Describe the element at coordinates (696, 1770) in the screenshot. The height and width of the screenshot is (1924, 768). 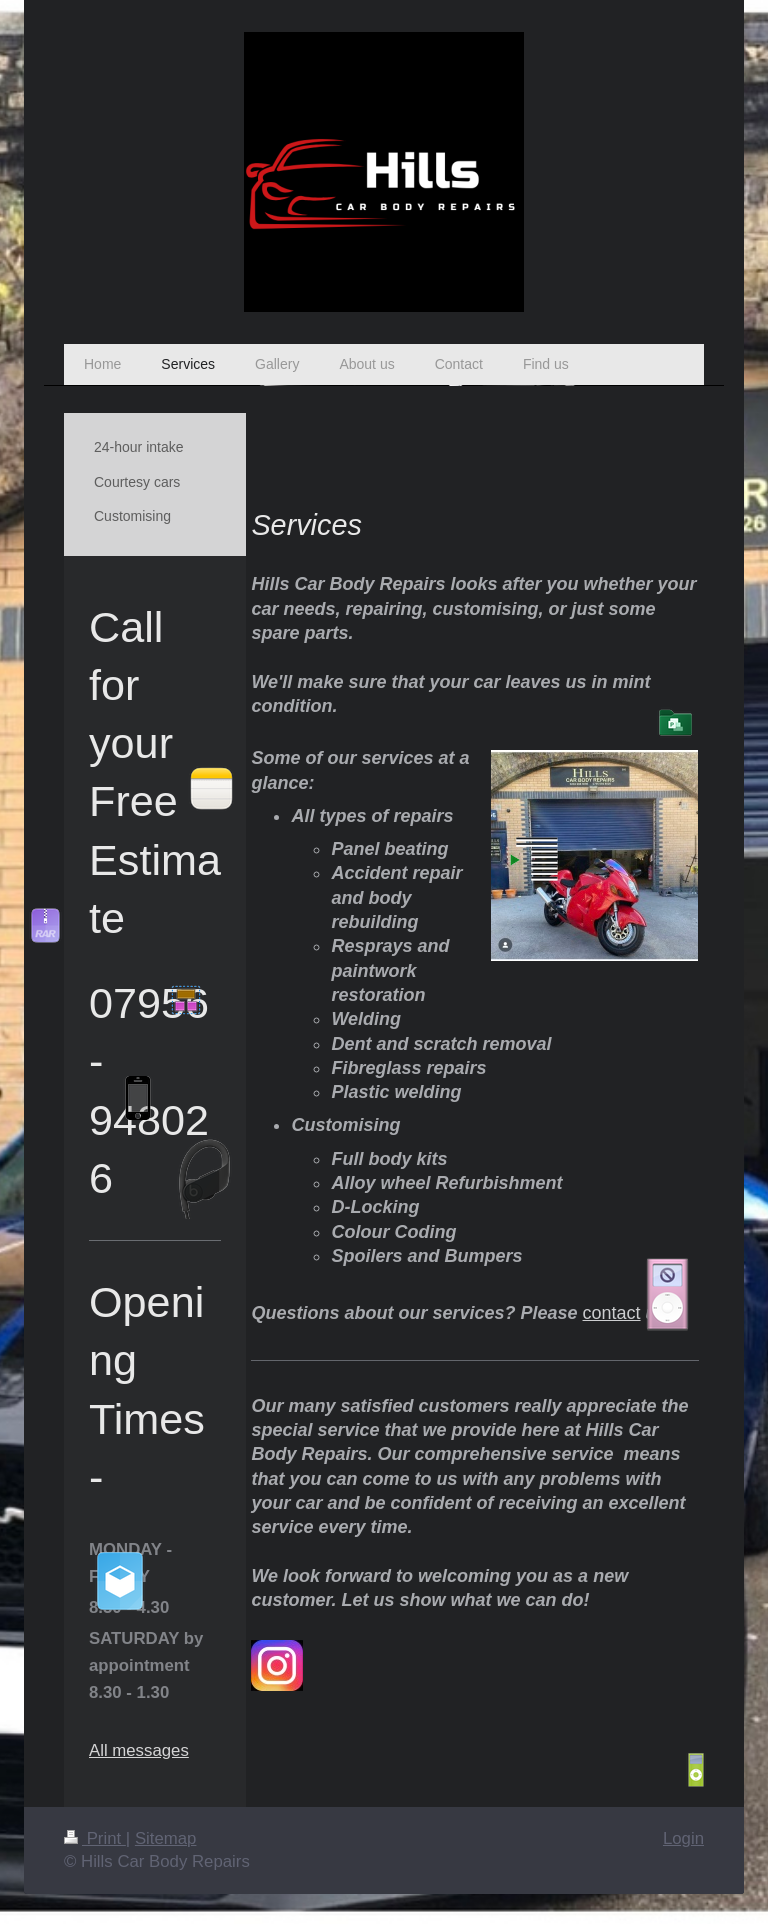
I see `iPod nano device in green color` at that location.